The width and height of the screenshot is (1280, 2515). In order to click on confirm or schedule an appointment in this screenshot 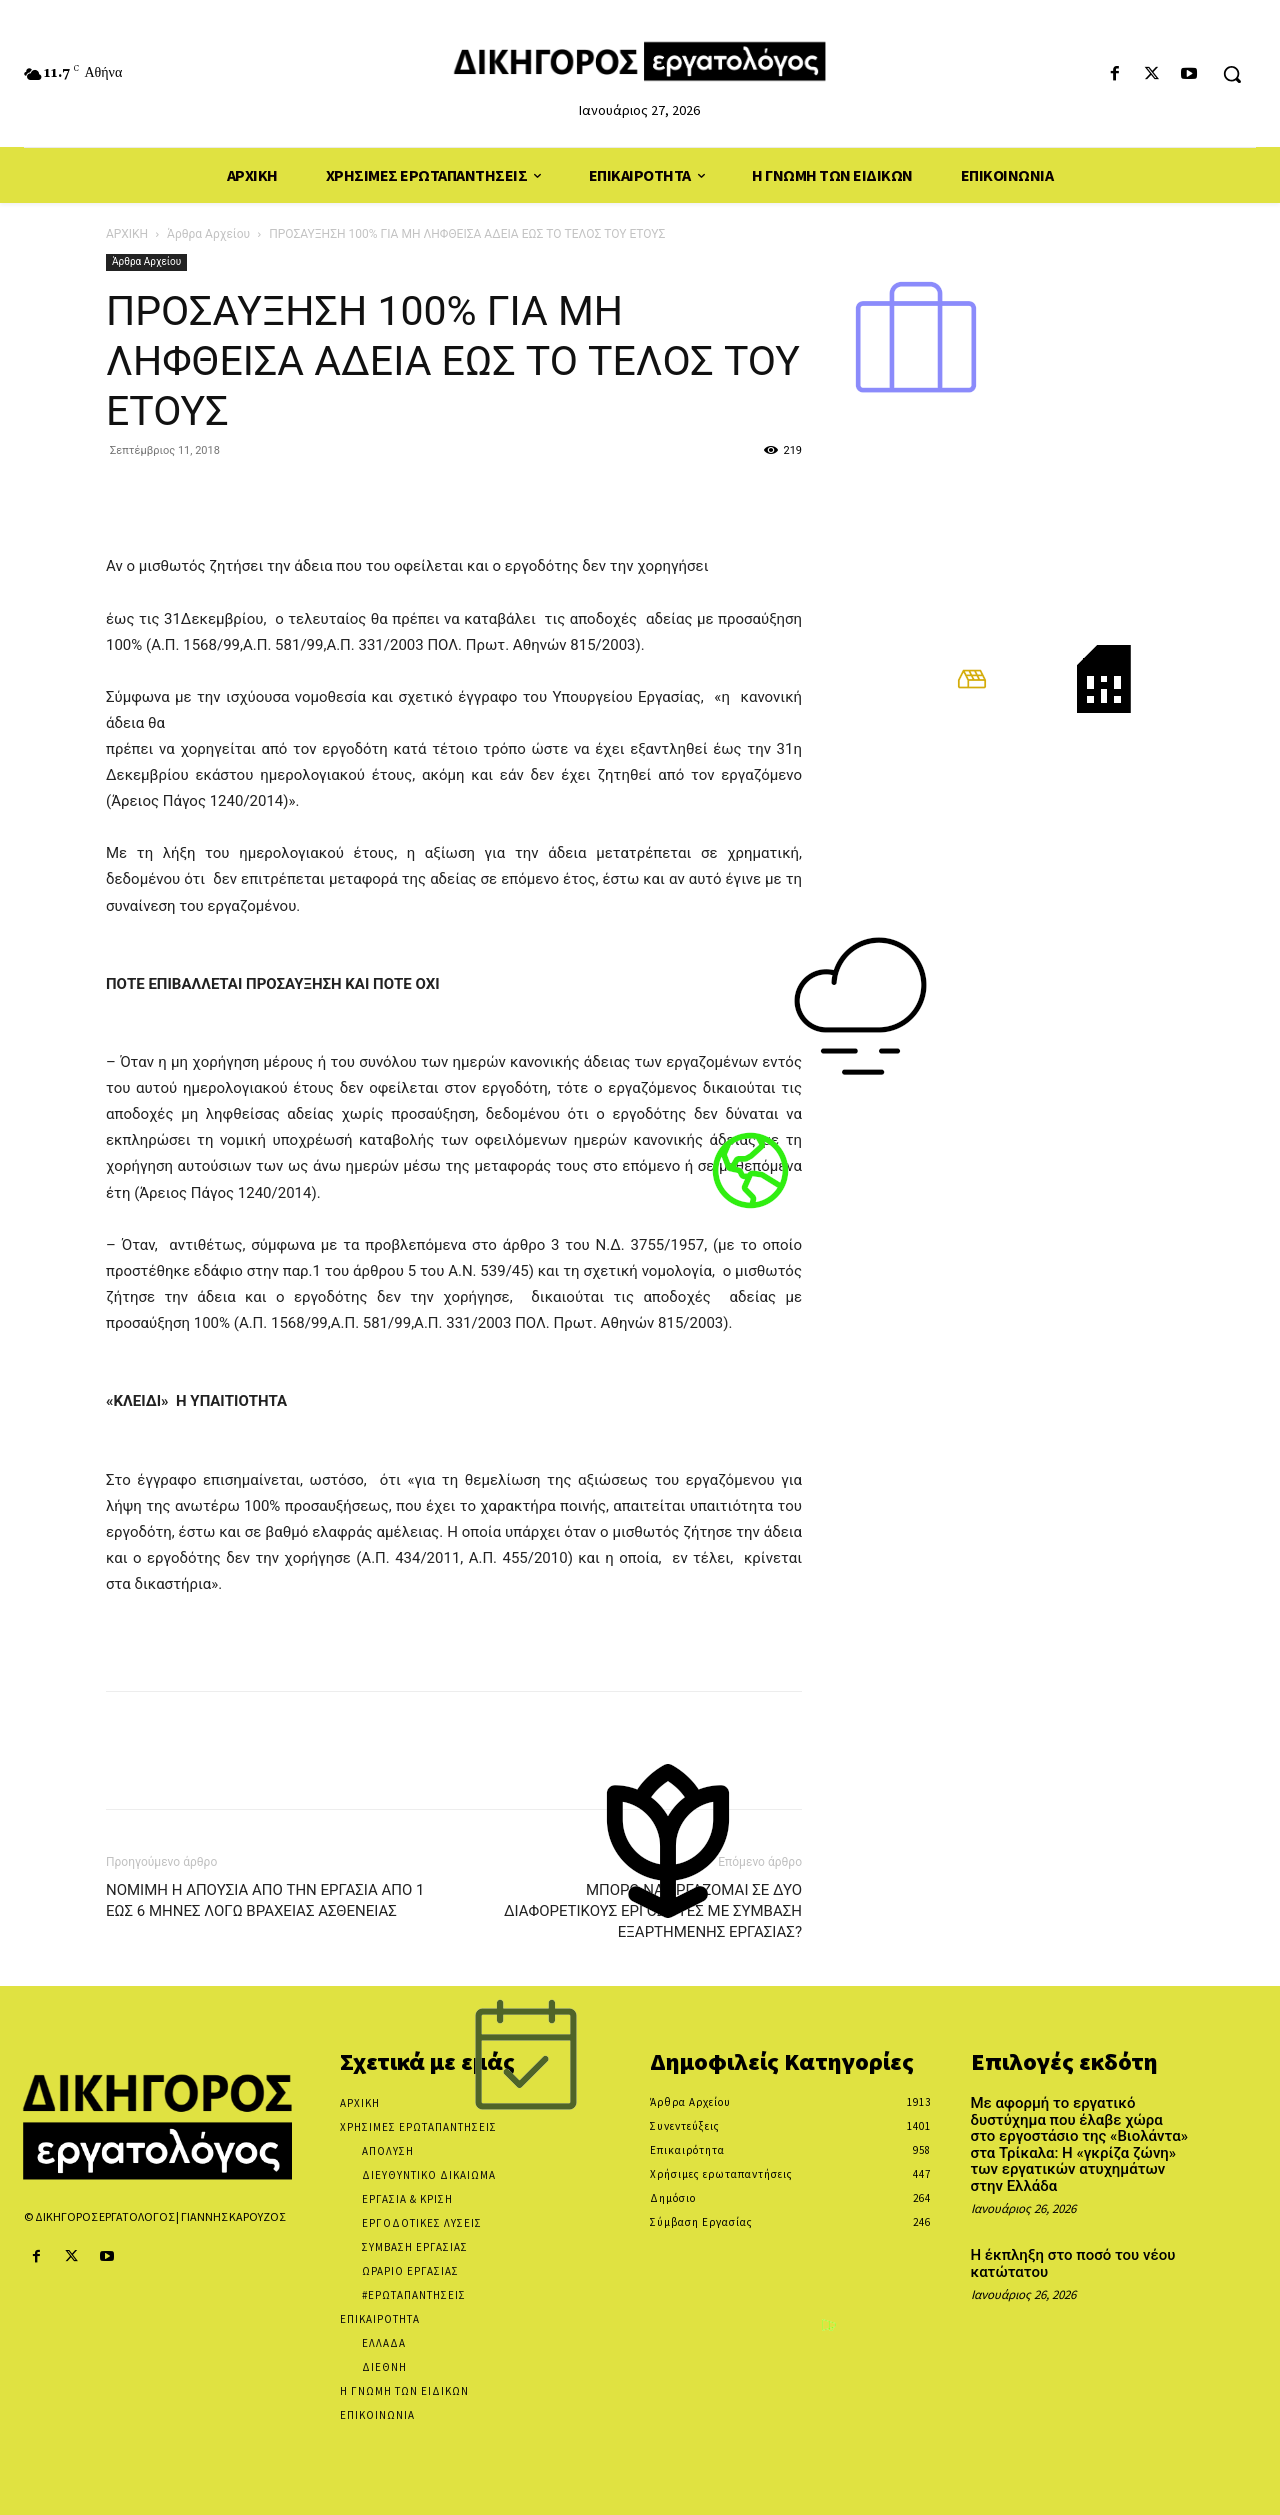, I will do `click(526, 2059)`.